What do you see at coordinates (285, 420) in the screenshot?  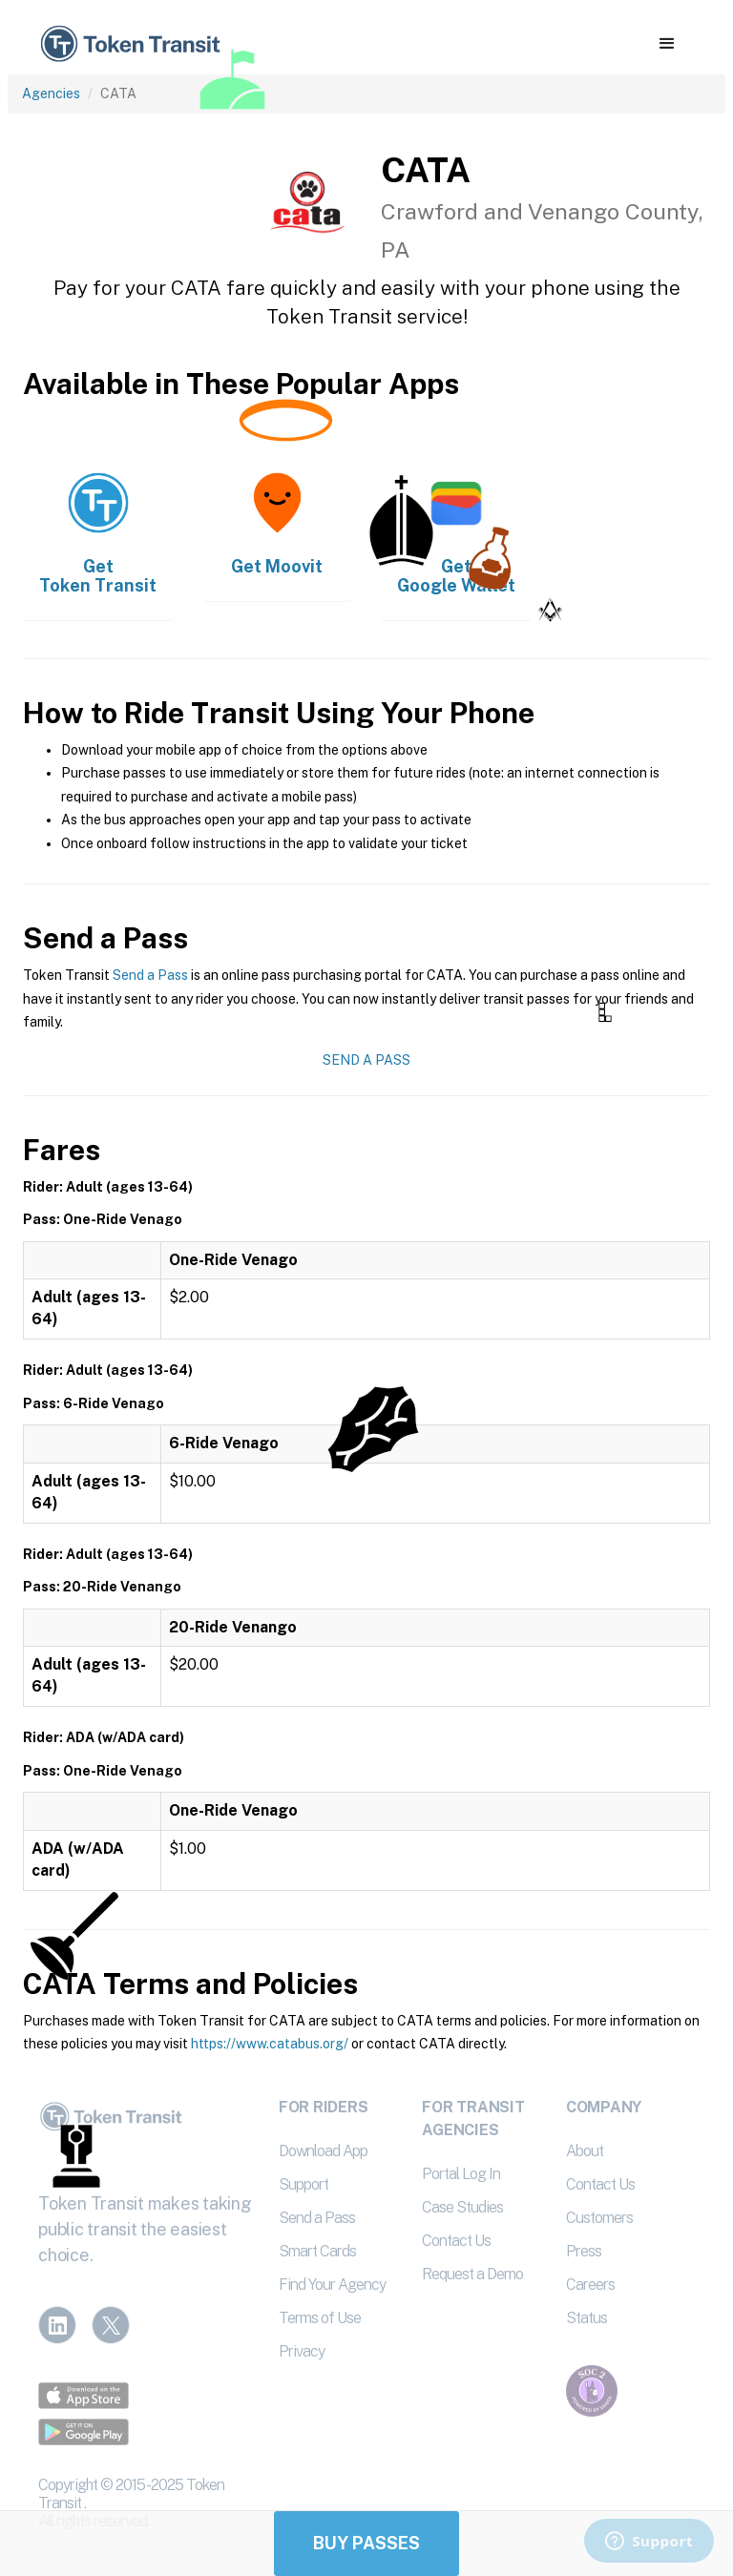 I see `indicates a pit or trap hazard in gameplay` at bounding box center [285, 420].